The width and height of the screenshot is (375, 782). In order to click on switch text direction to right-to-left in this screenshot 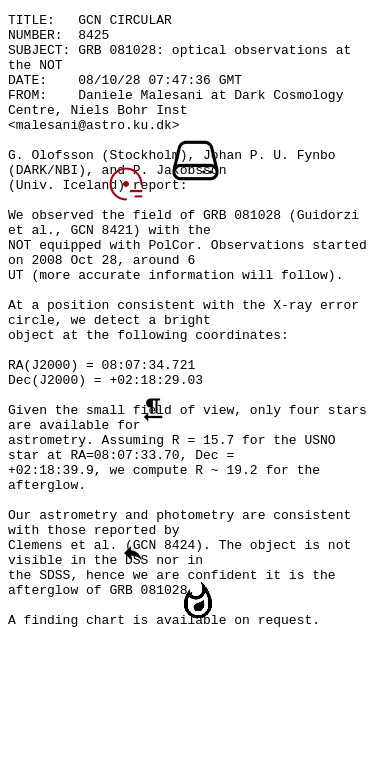, I will do `click(153, 410)`.